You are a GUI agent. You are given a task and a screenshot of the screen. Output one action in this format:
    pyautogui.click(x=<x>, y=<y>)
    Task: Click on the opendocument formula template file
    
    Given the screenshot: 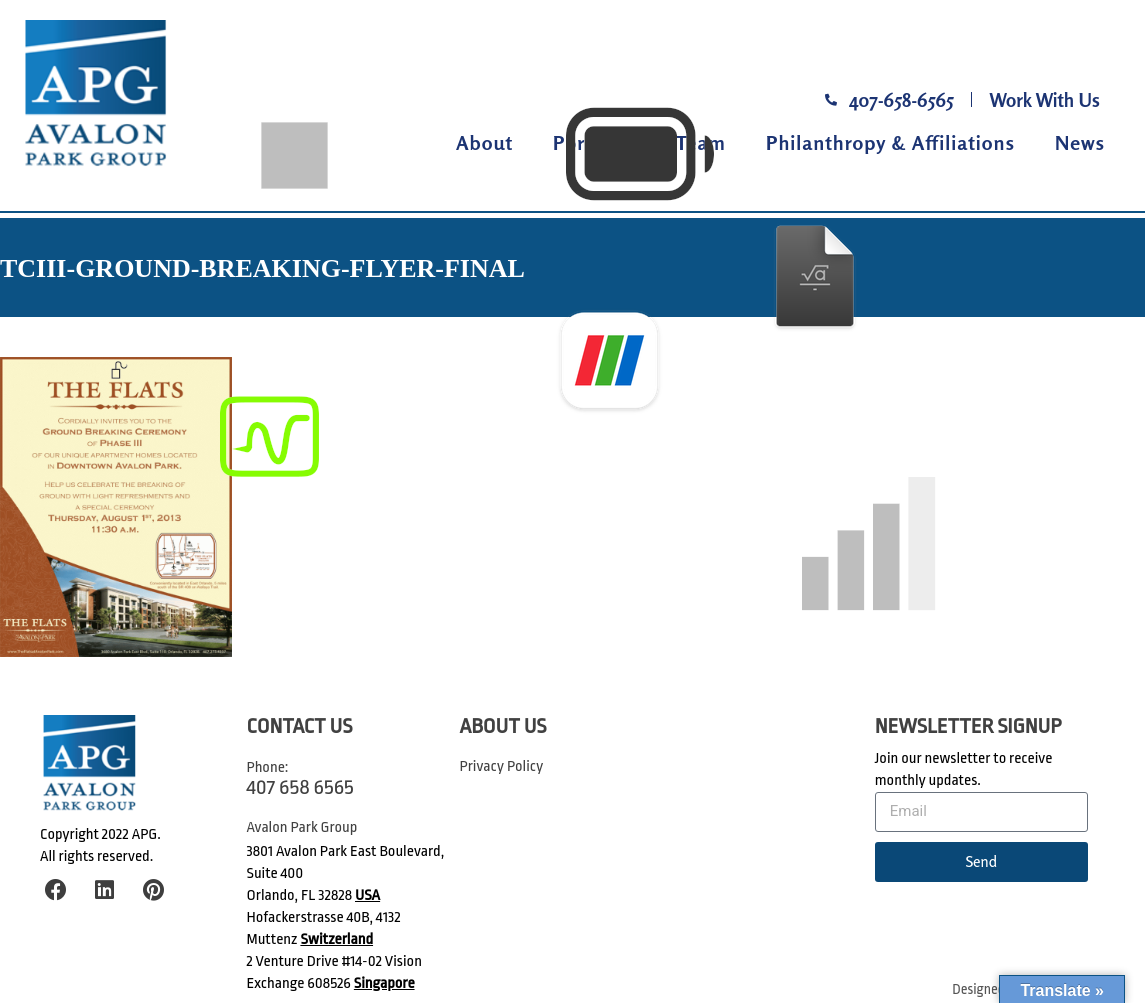 What is the action you would take?
    pyautogui.click(x=815, y=278)
    